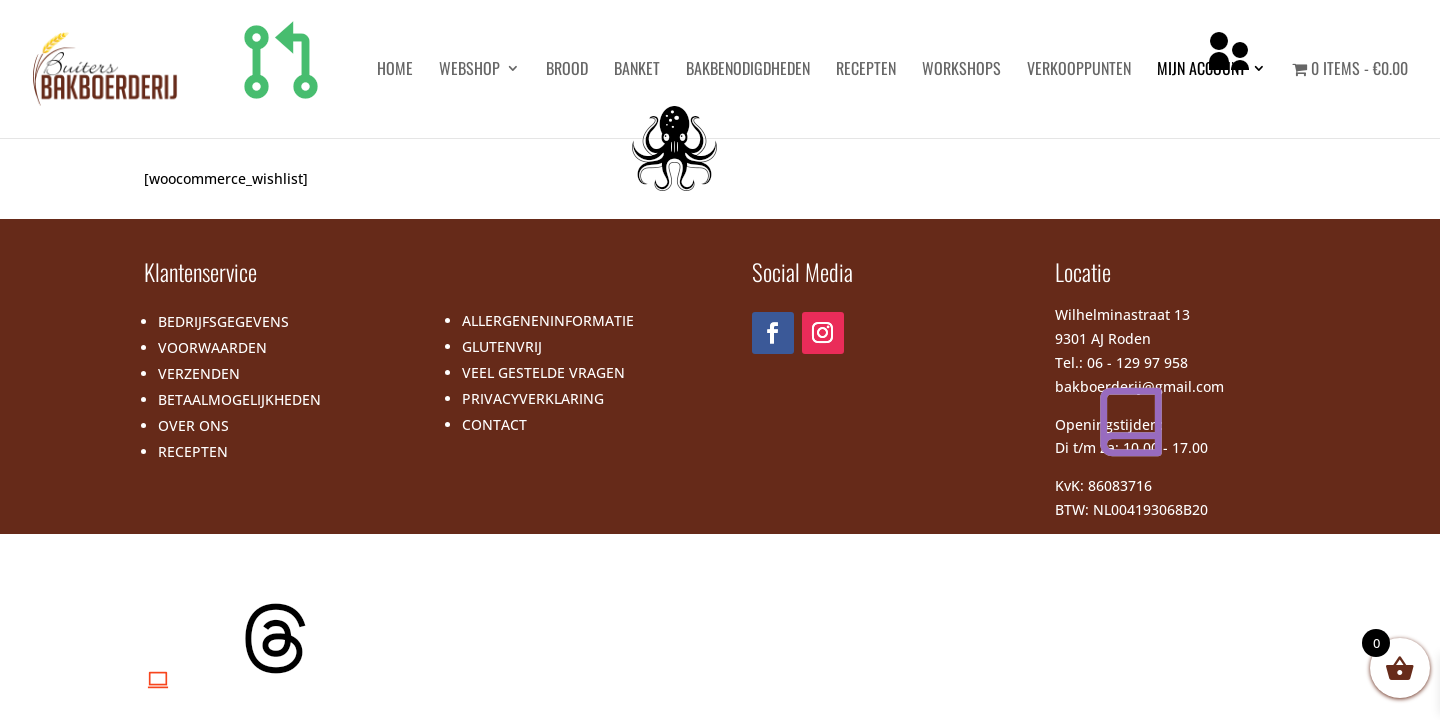  What do you see at coordinates (1131, 422) in the screenshot?
I see `open your library or reading list` at bounding box center [1131, 422].